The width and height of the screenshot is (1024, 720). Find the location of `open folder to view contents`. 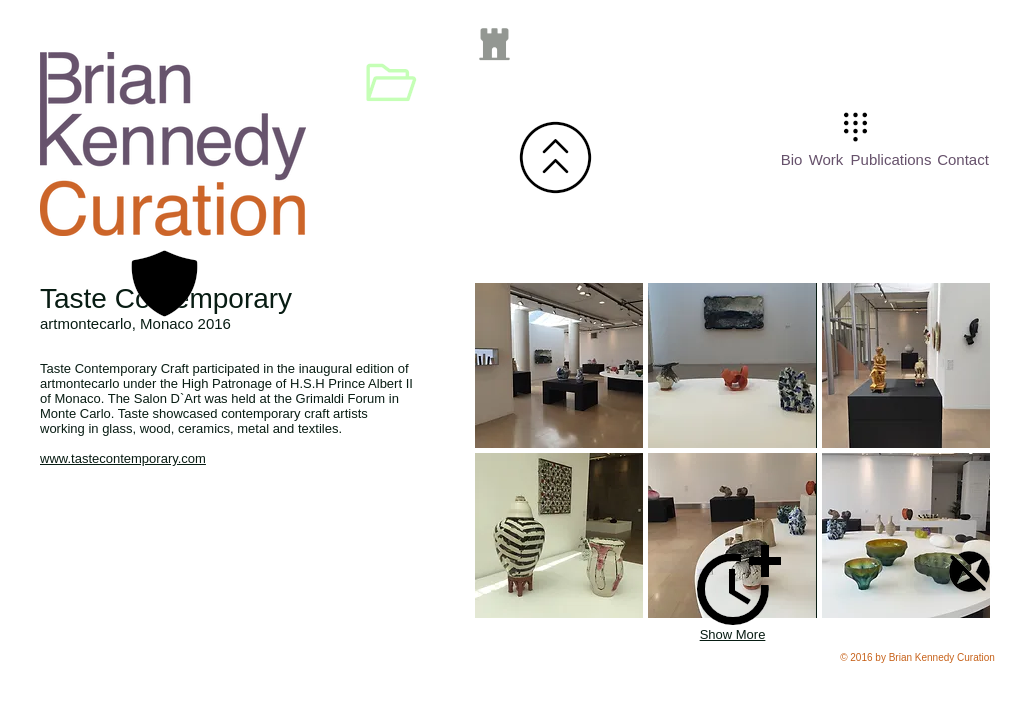

open folder to view contents is located at coordinates (389, 81).